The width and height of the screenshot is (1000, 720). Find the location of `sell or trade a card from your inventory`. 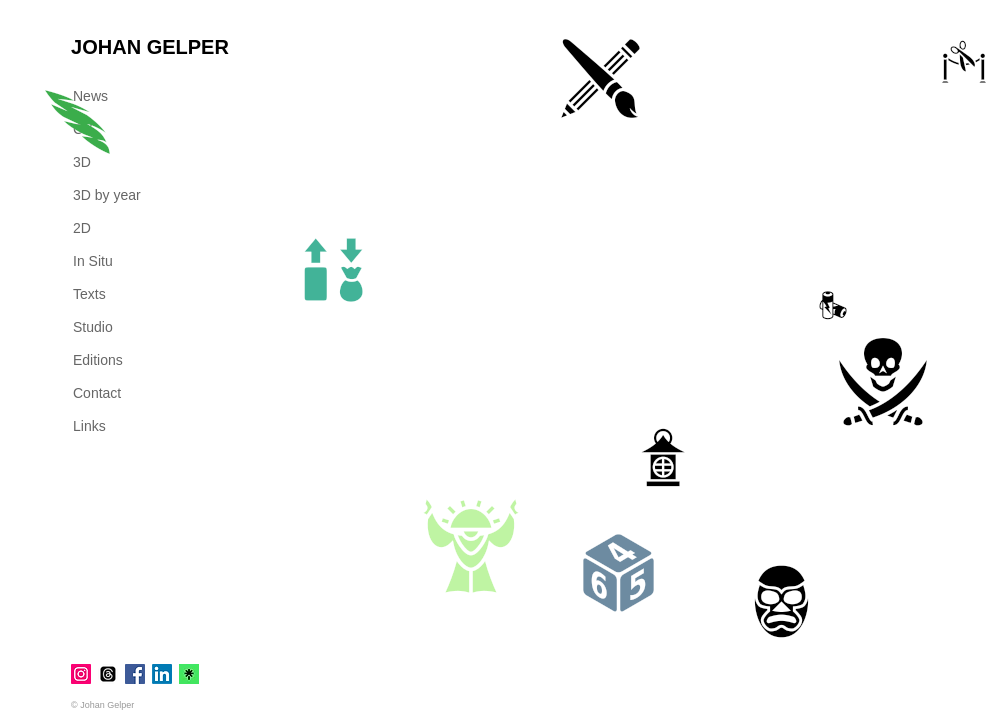

sell or trade a card from your inventory is located at coordinates (333, 269).